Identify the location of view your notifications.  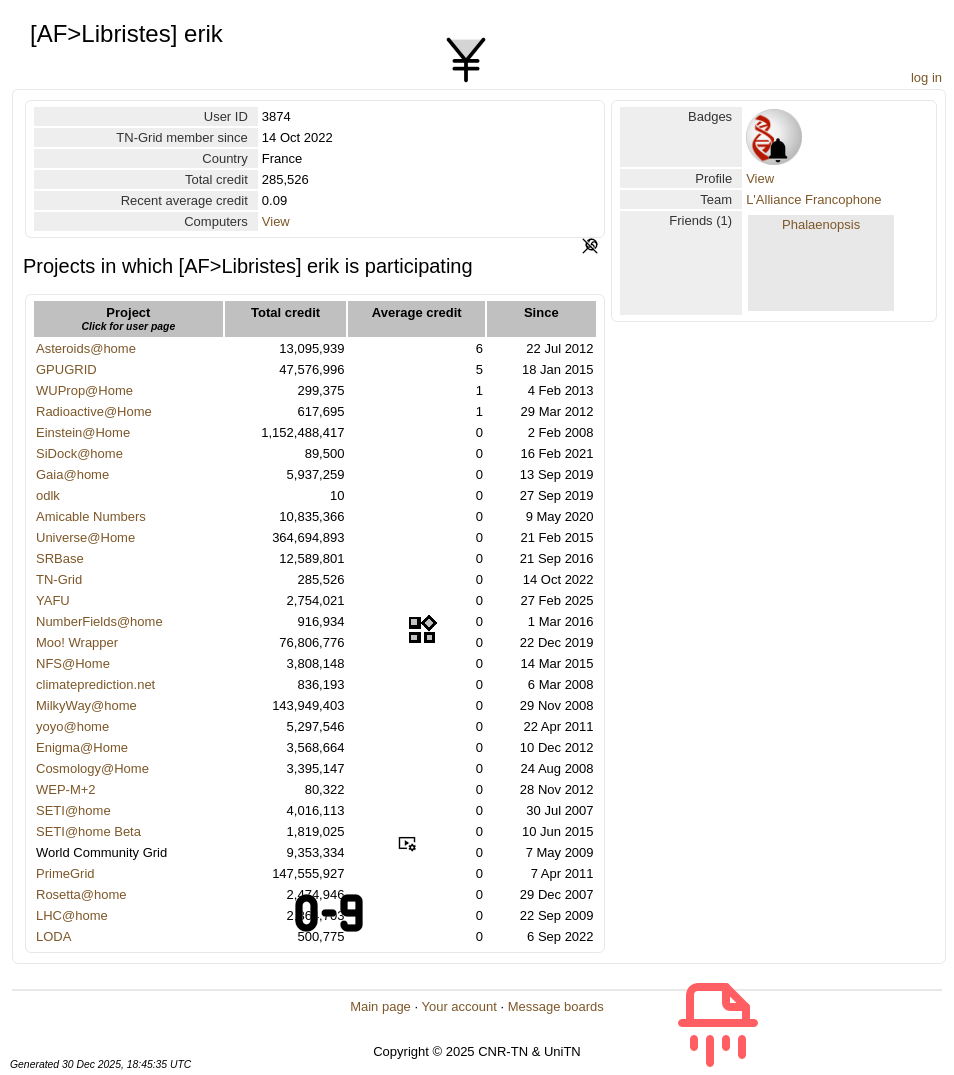
(778, 150).